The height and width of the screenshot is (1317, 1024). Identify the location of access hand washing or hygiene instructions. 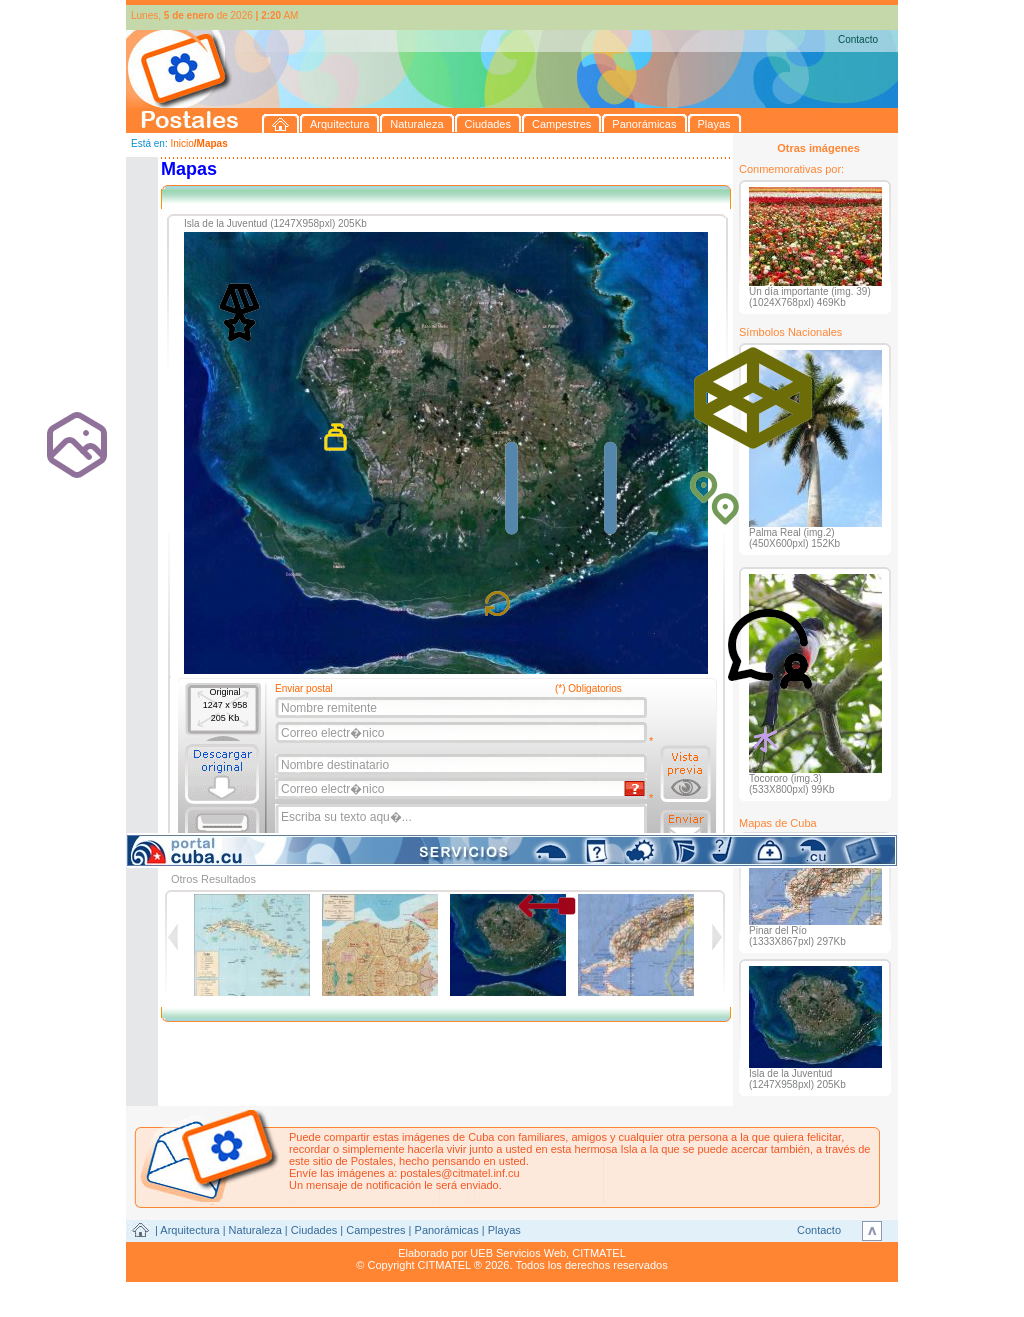
(335, 437).